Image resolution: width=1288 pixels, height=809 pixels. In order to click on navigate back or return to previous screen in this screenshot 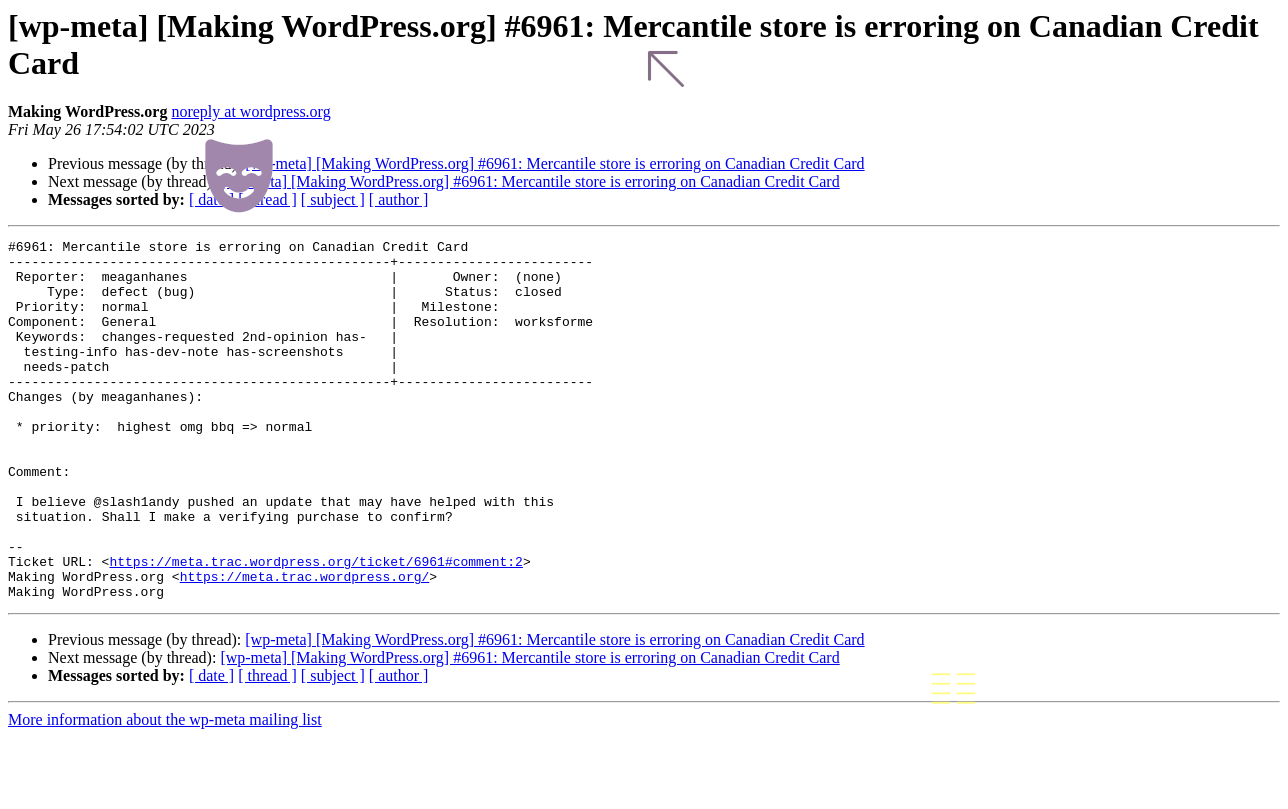, I will do `click(666, 69)`.